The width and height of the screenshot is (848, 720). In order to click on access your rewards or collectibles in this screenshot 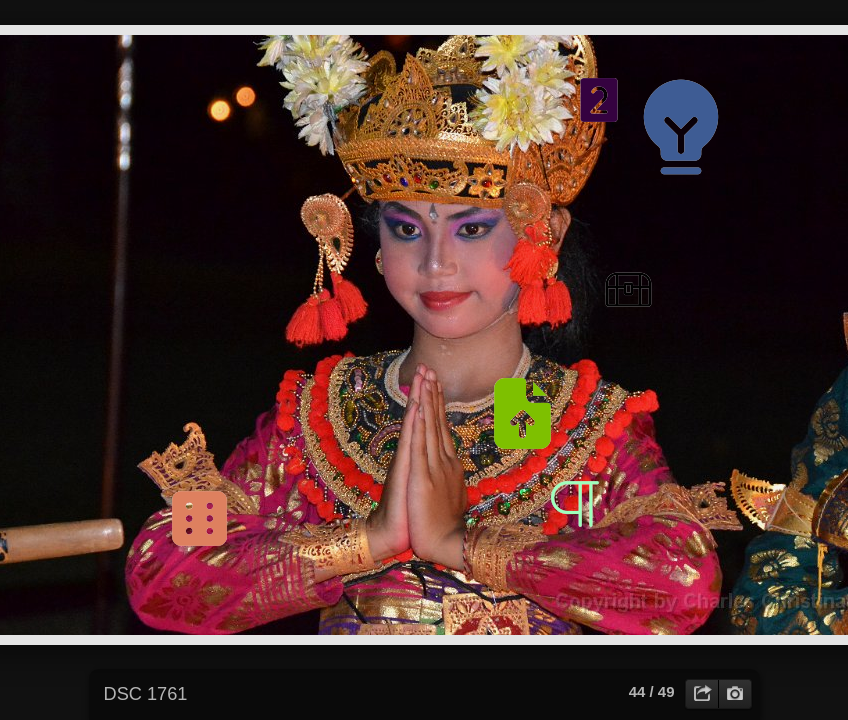, I will do `click(628, 290)`.